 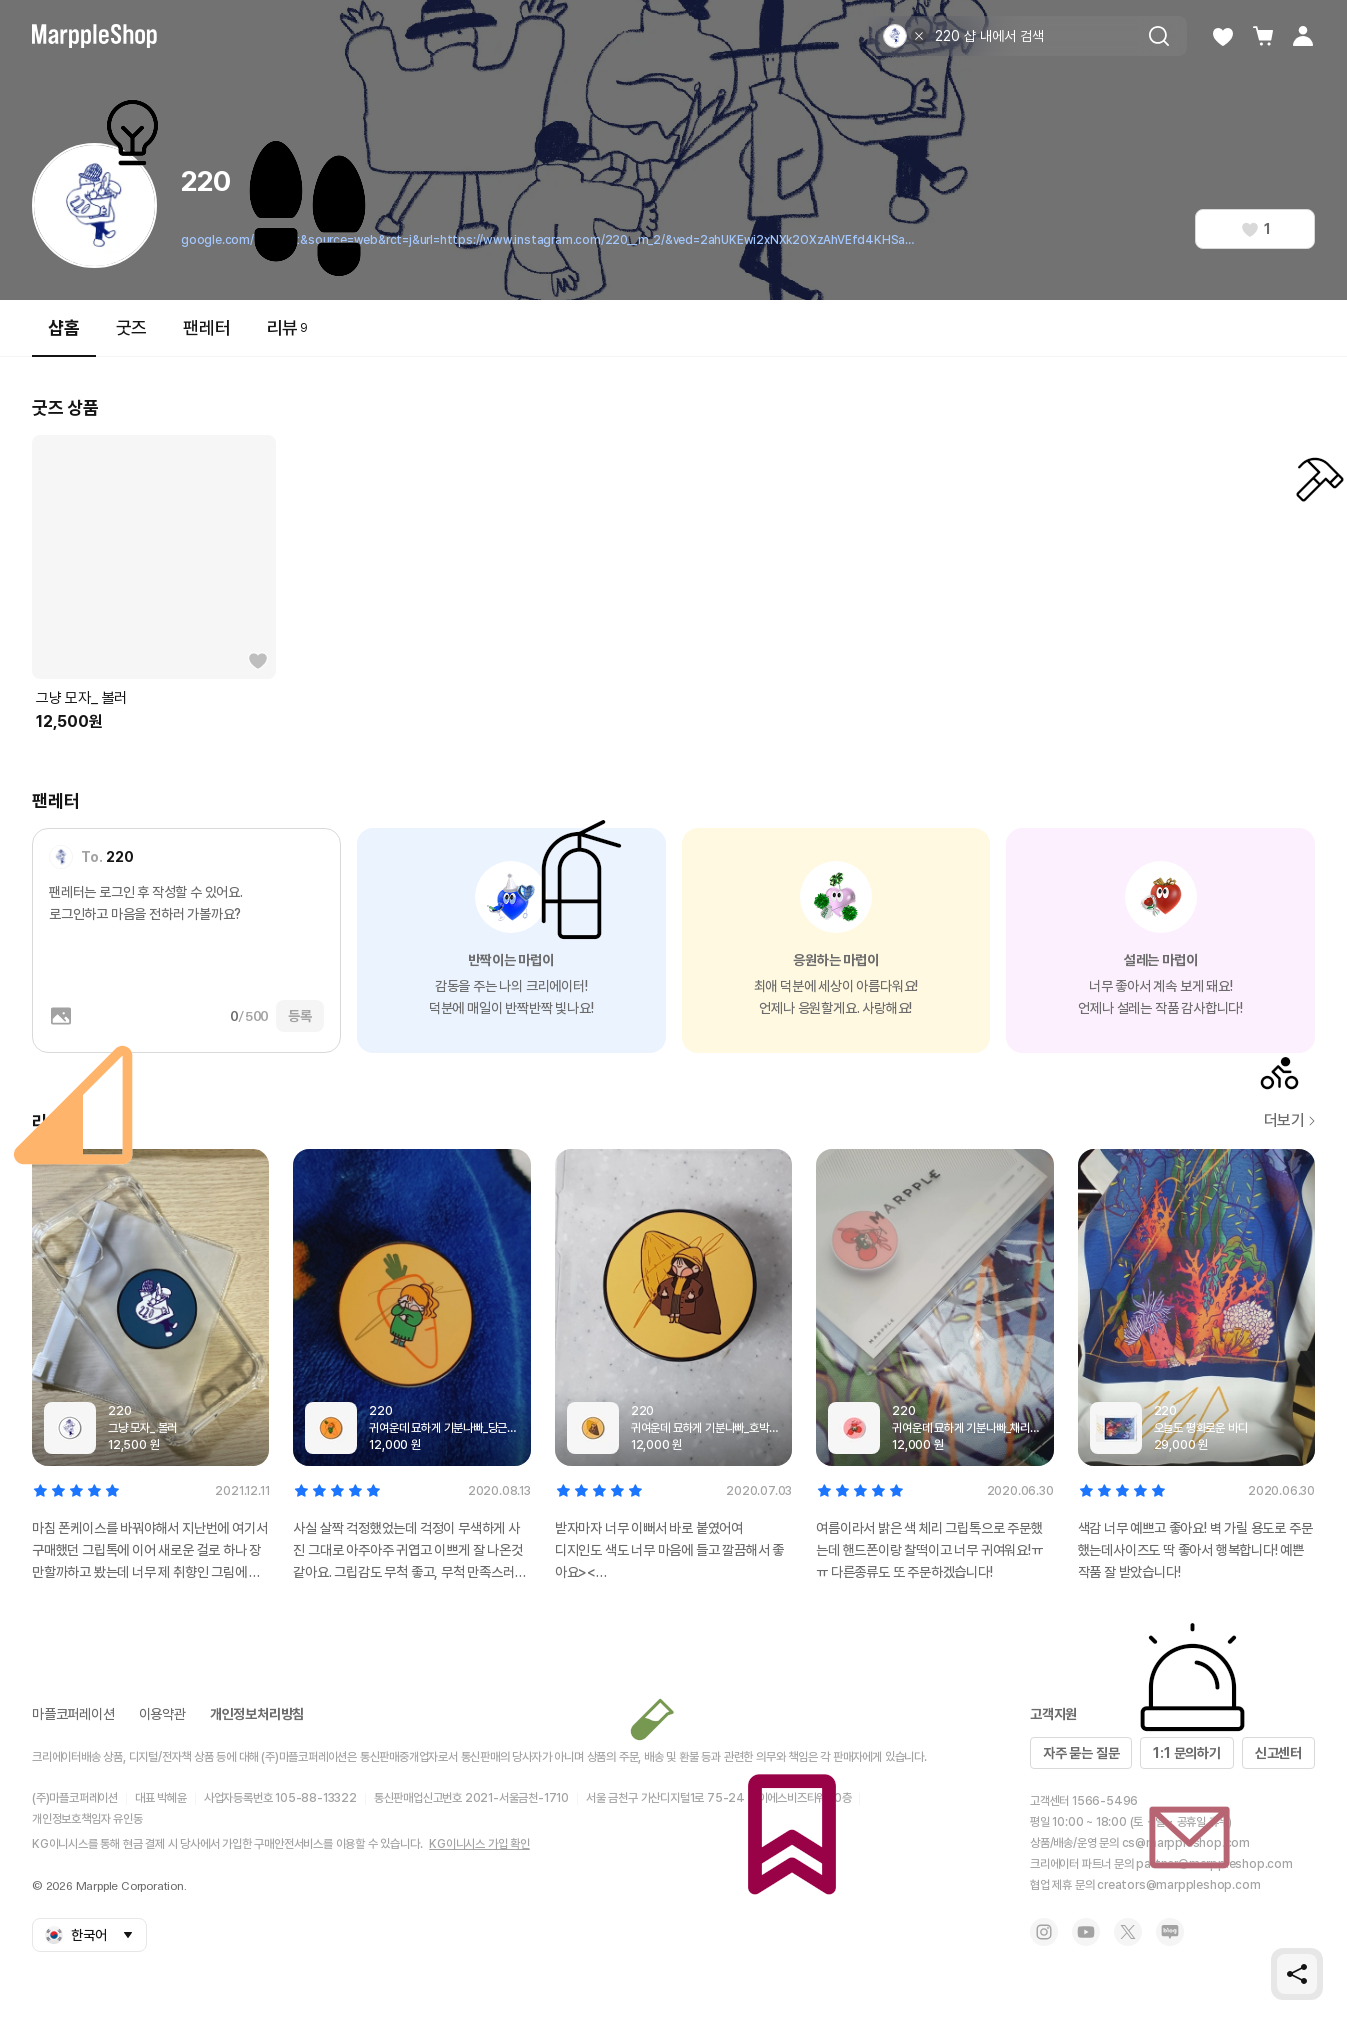 What do you see at coordinates (651, 1719) in the screenshot?
I see `run a test or experiment` at bounding box center [651, 1719].